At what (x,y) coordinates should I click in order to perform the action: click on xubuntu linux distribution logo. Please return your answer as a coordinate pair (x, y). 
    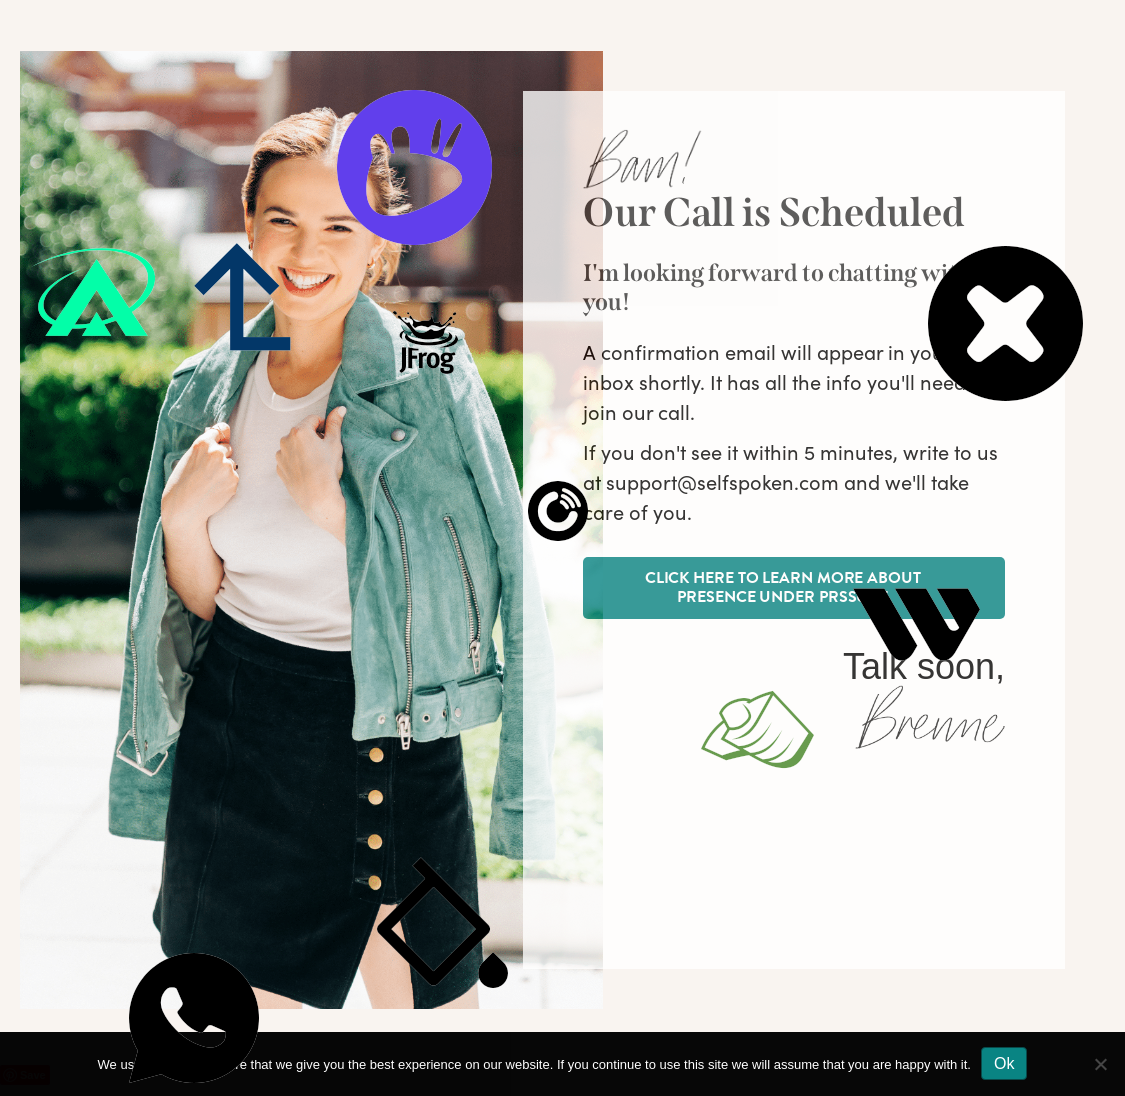
    Looking at the image, I should click on (414, 167).